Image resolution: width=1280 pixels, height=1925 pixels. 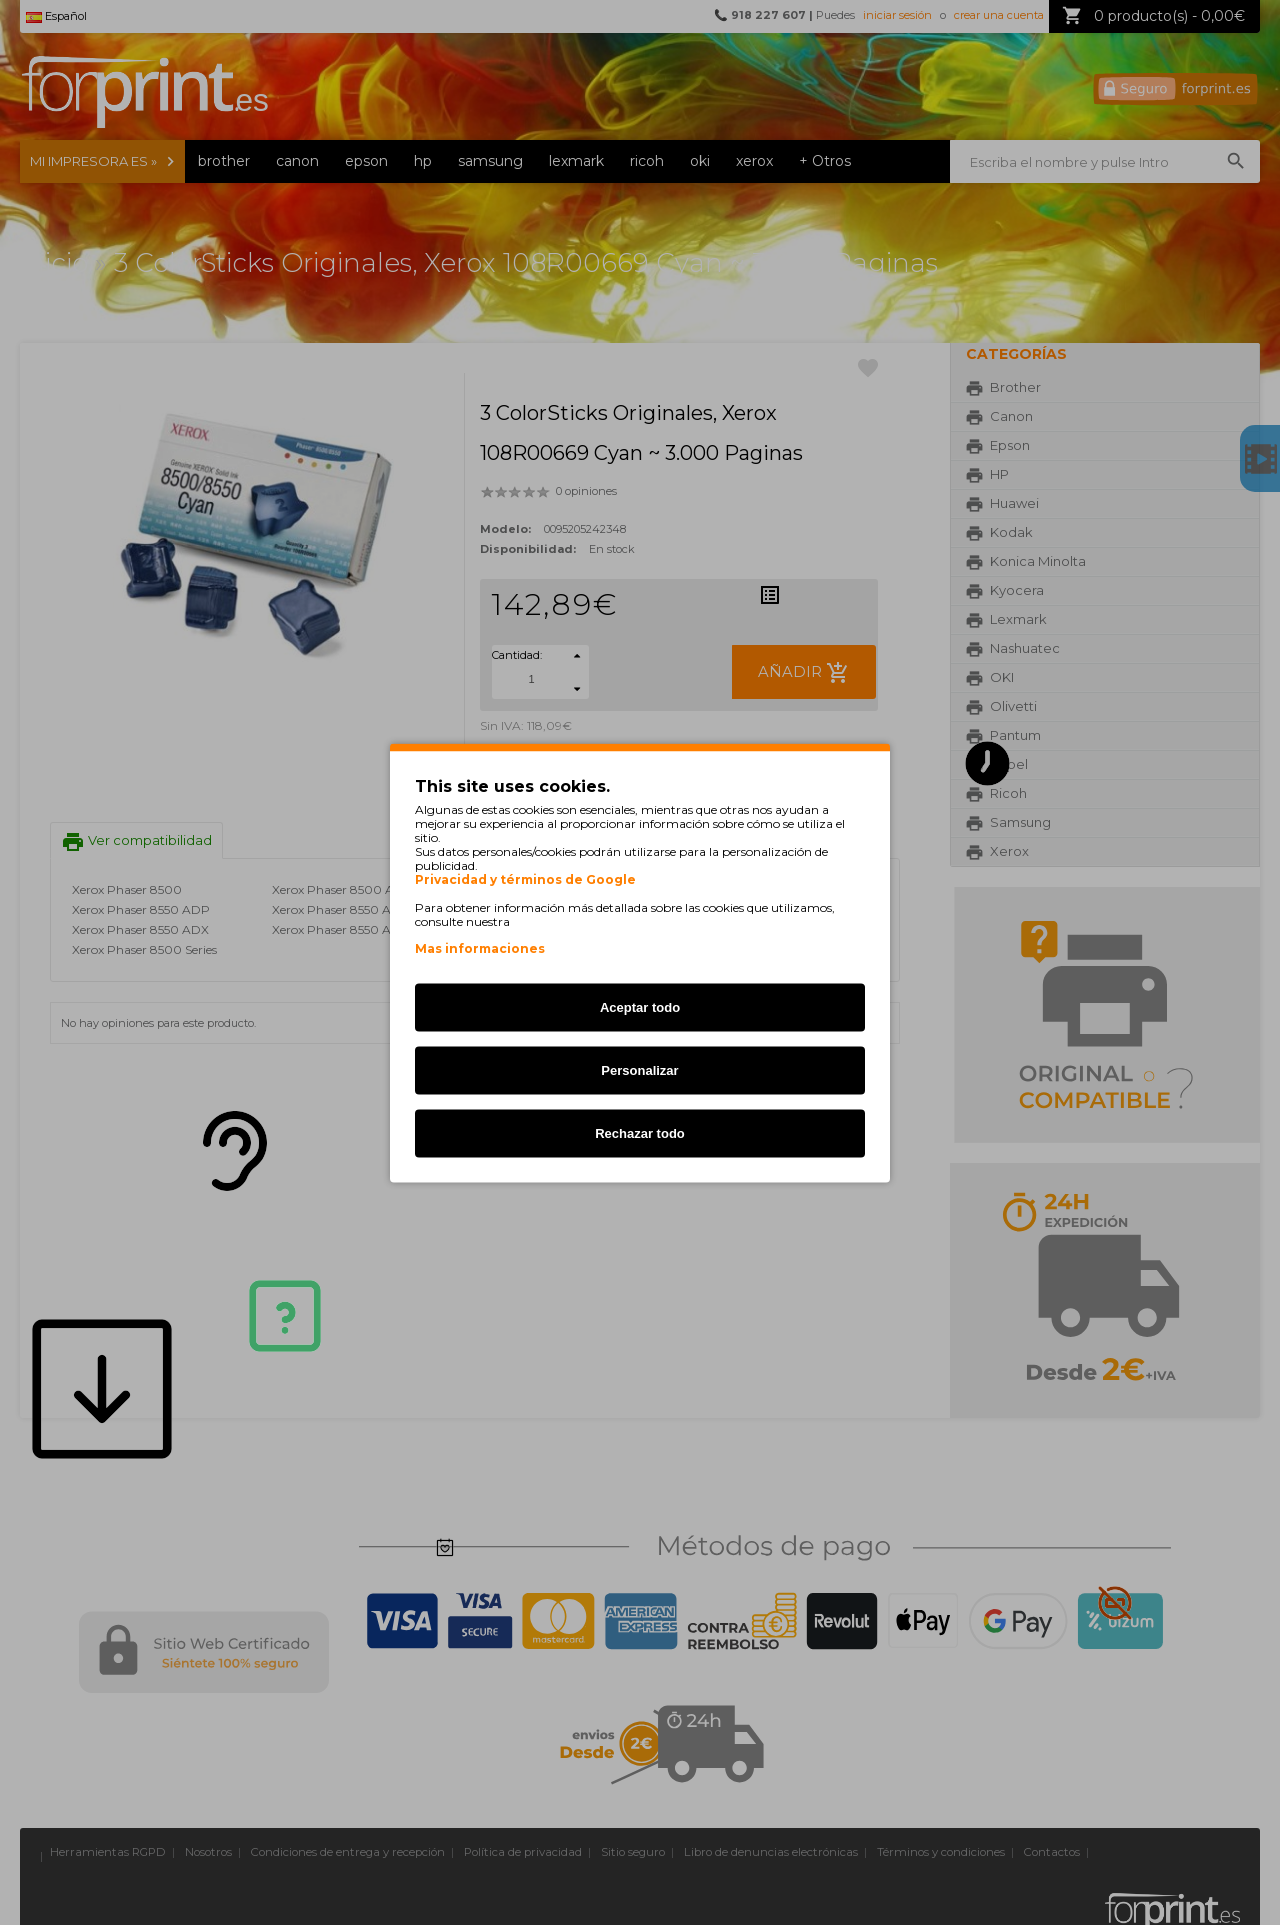 I want to click on download file or content, so click(x=102, y=1389).